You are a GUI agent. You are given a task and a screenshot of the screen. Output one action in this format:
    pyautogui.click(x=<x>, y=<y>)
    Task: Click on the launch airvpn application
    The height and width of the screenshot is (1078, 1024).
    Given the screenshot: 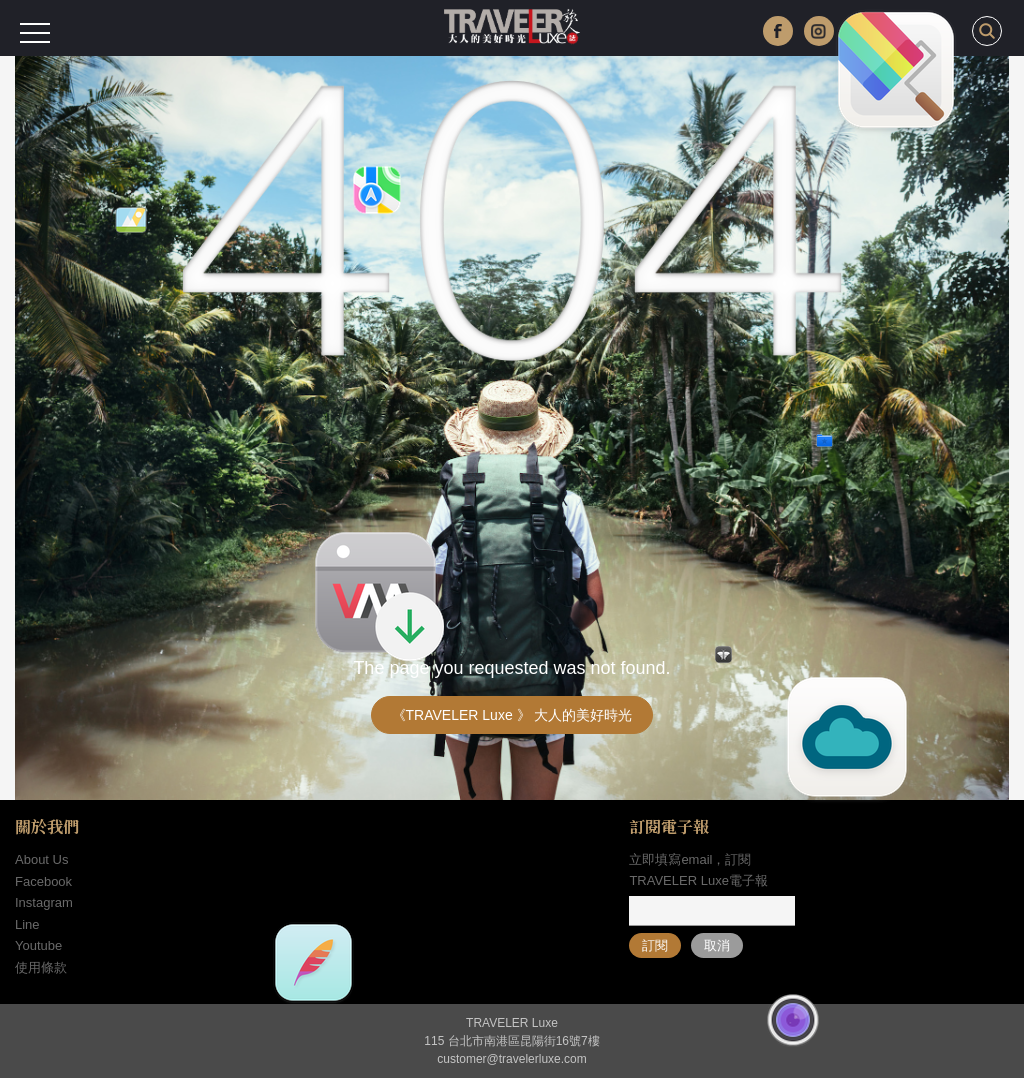 What is the action you would take?
    pyautogui.click(x=847, y=737)
    